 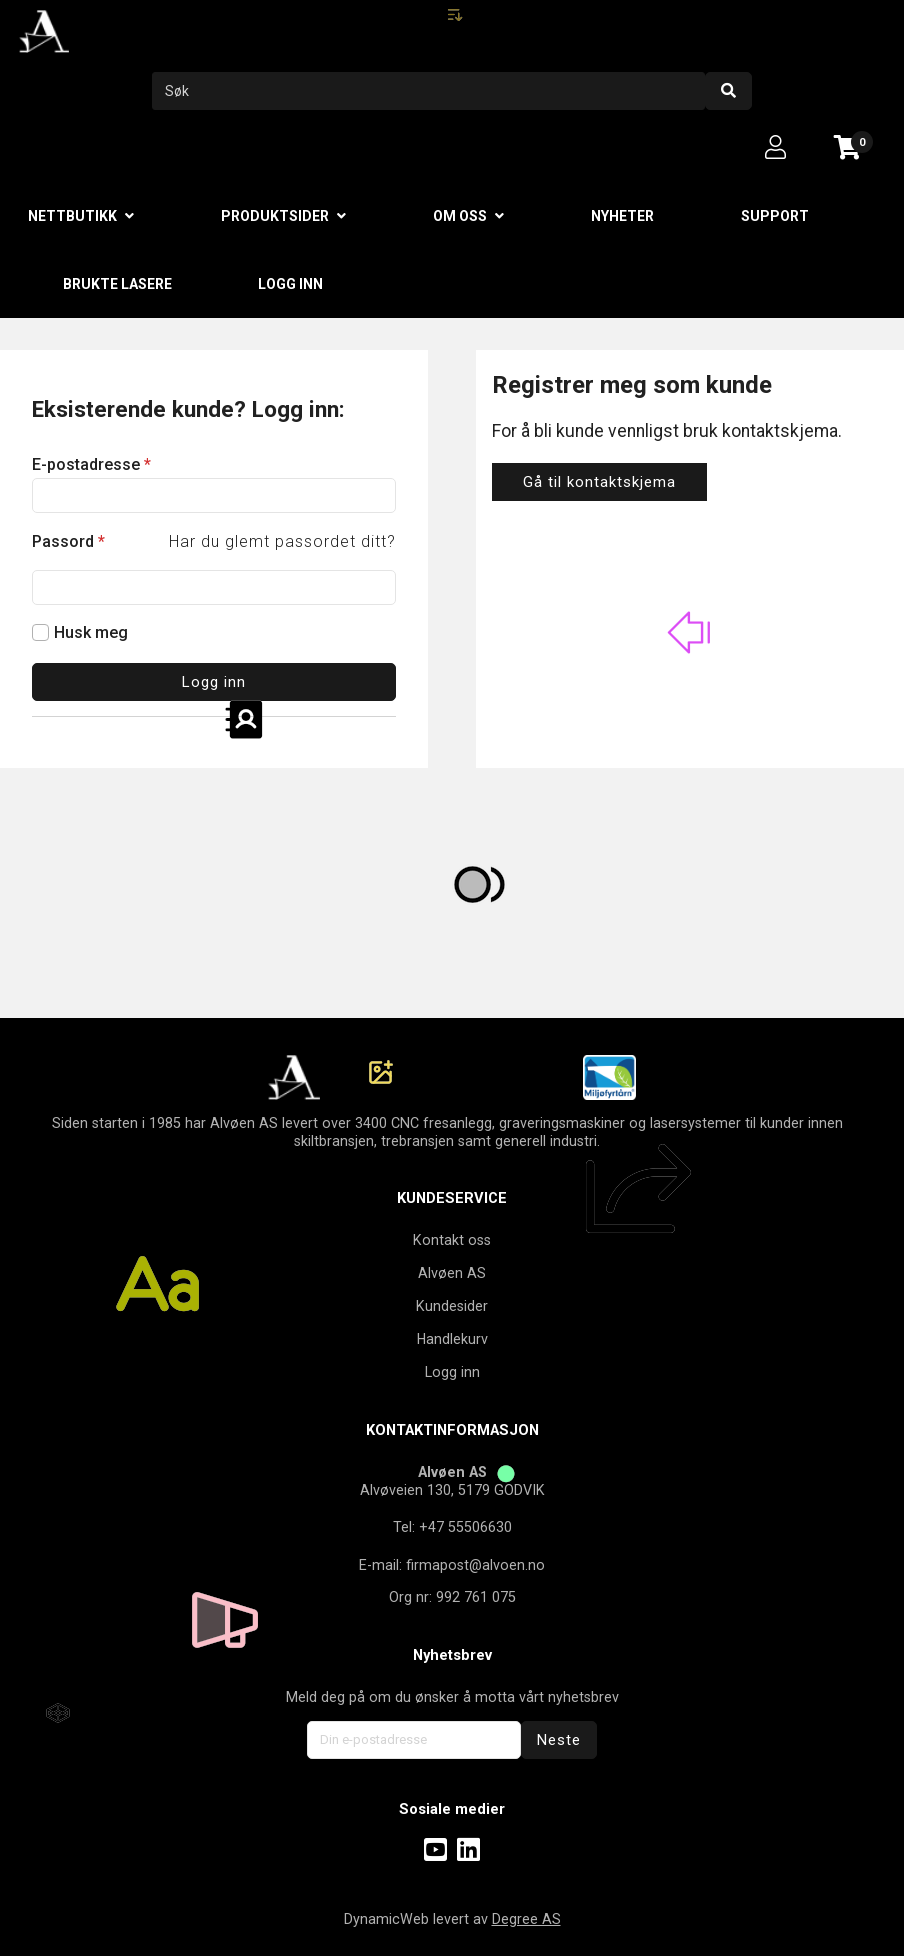 I want to click on open CodePen profile or projects, so click(x=58, y=1713).